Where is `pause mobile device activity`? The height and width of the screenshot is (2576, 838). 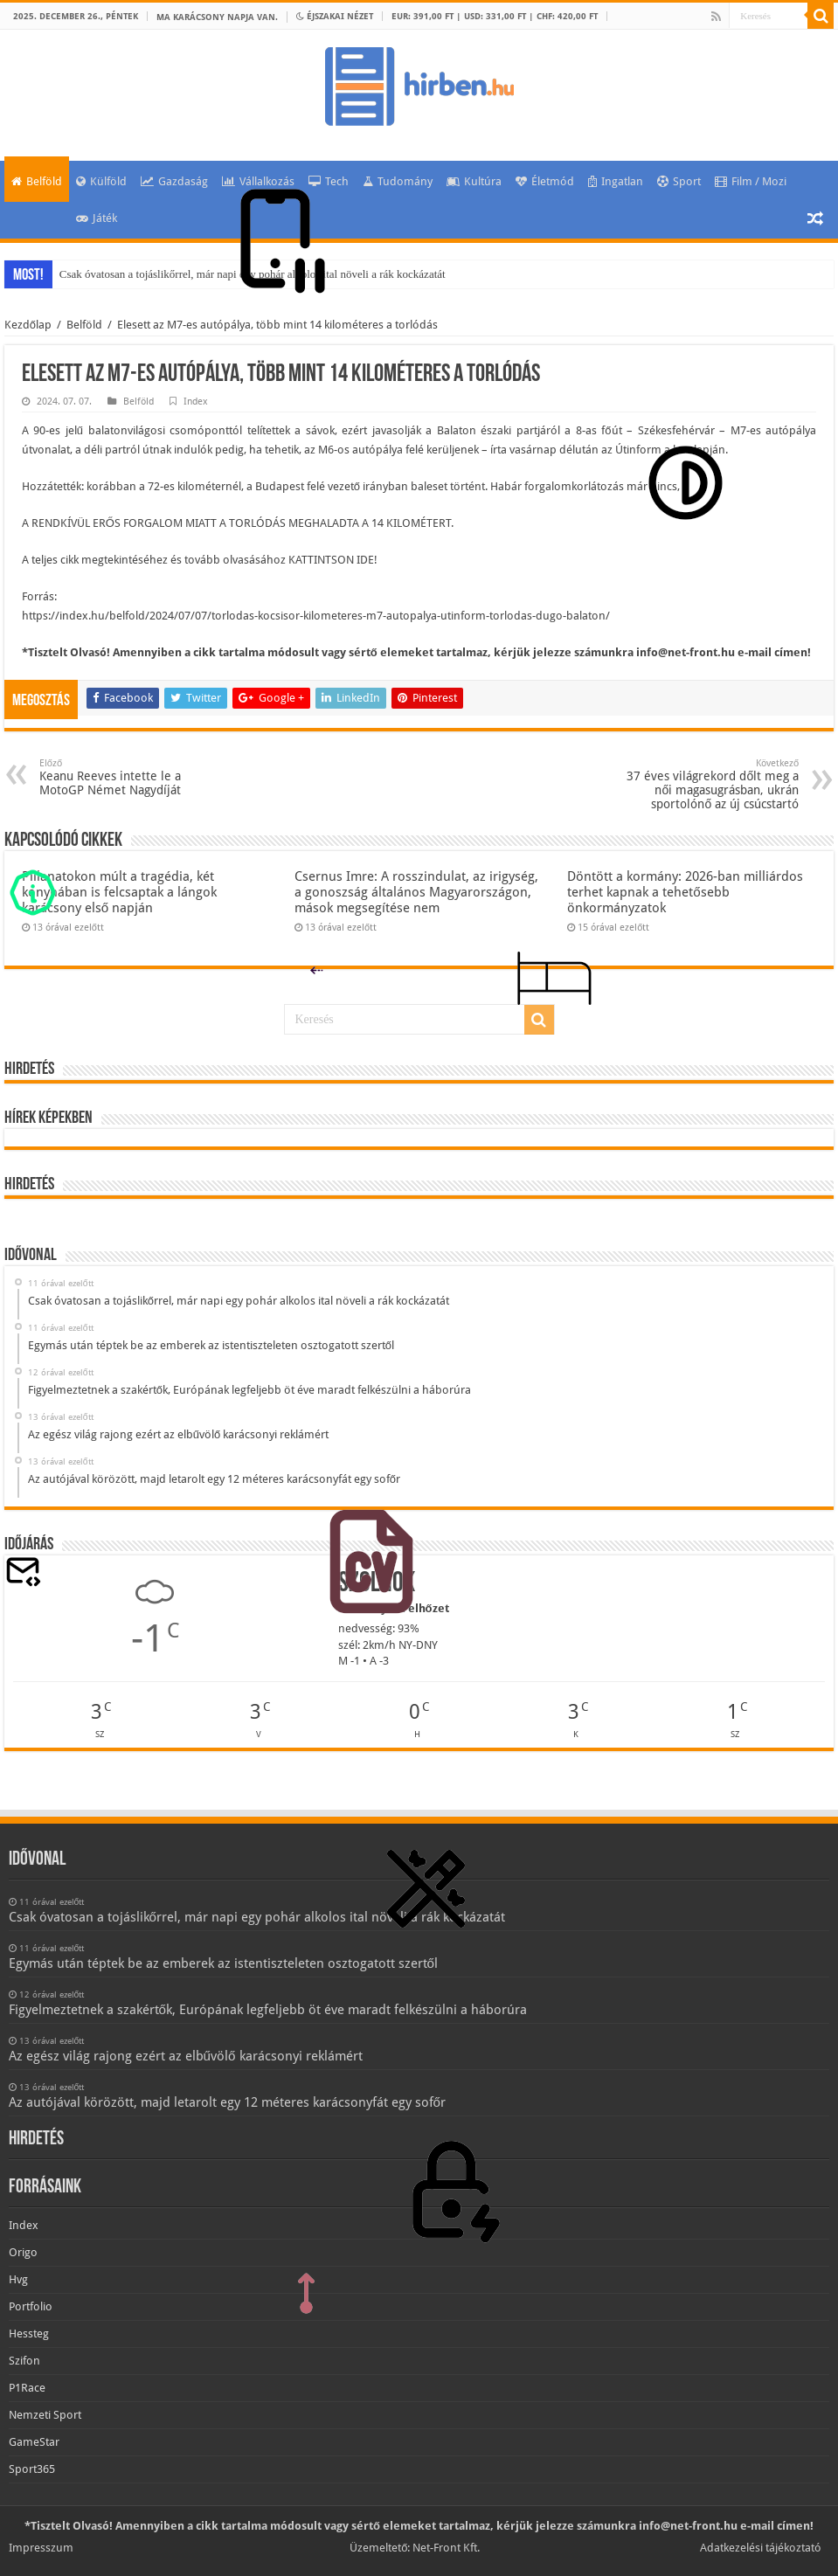
pause mobile device activity is located at coordinates (275, 239).